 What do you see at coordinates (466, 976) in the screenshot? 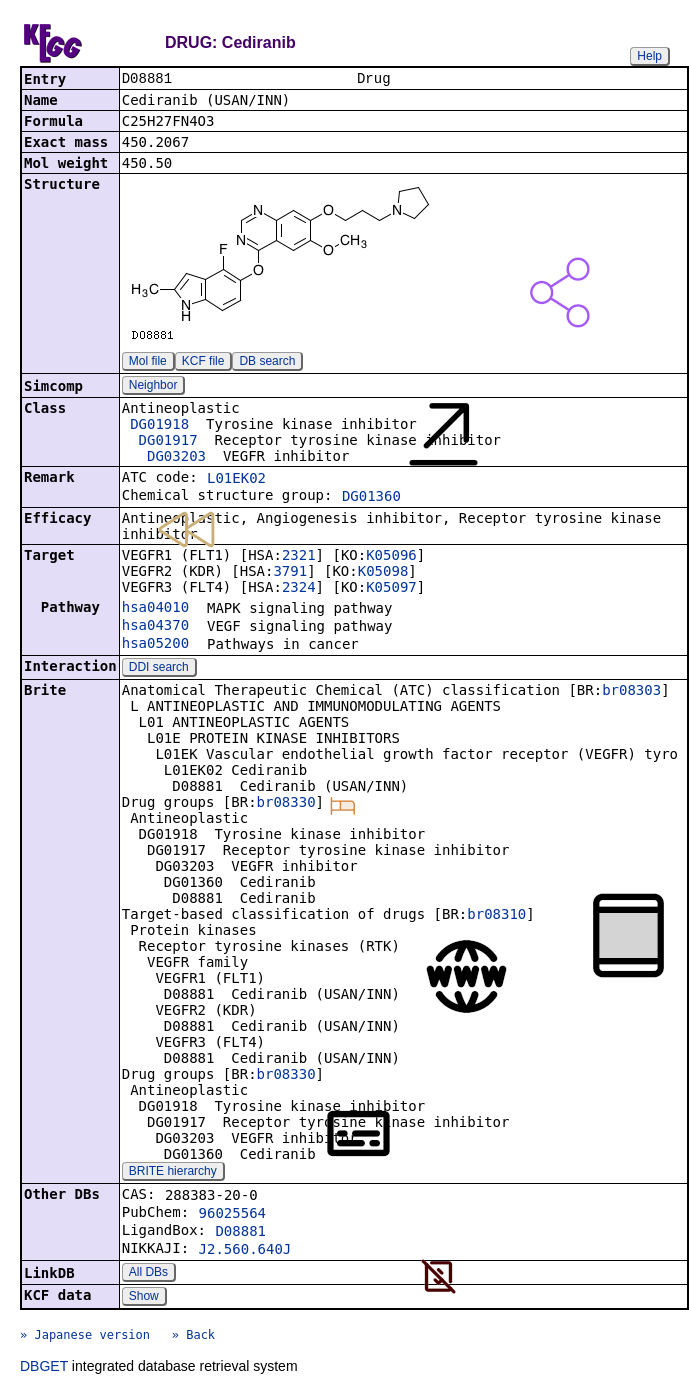
I see `open website or browse the web` at bounding box center [466, 976].